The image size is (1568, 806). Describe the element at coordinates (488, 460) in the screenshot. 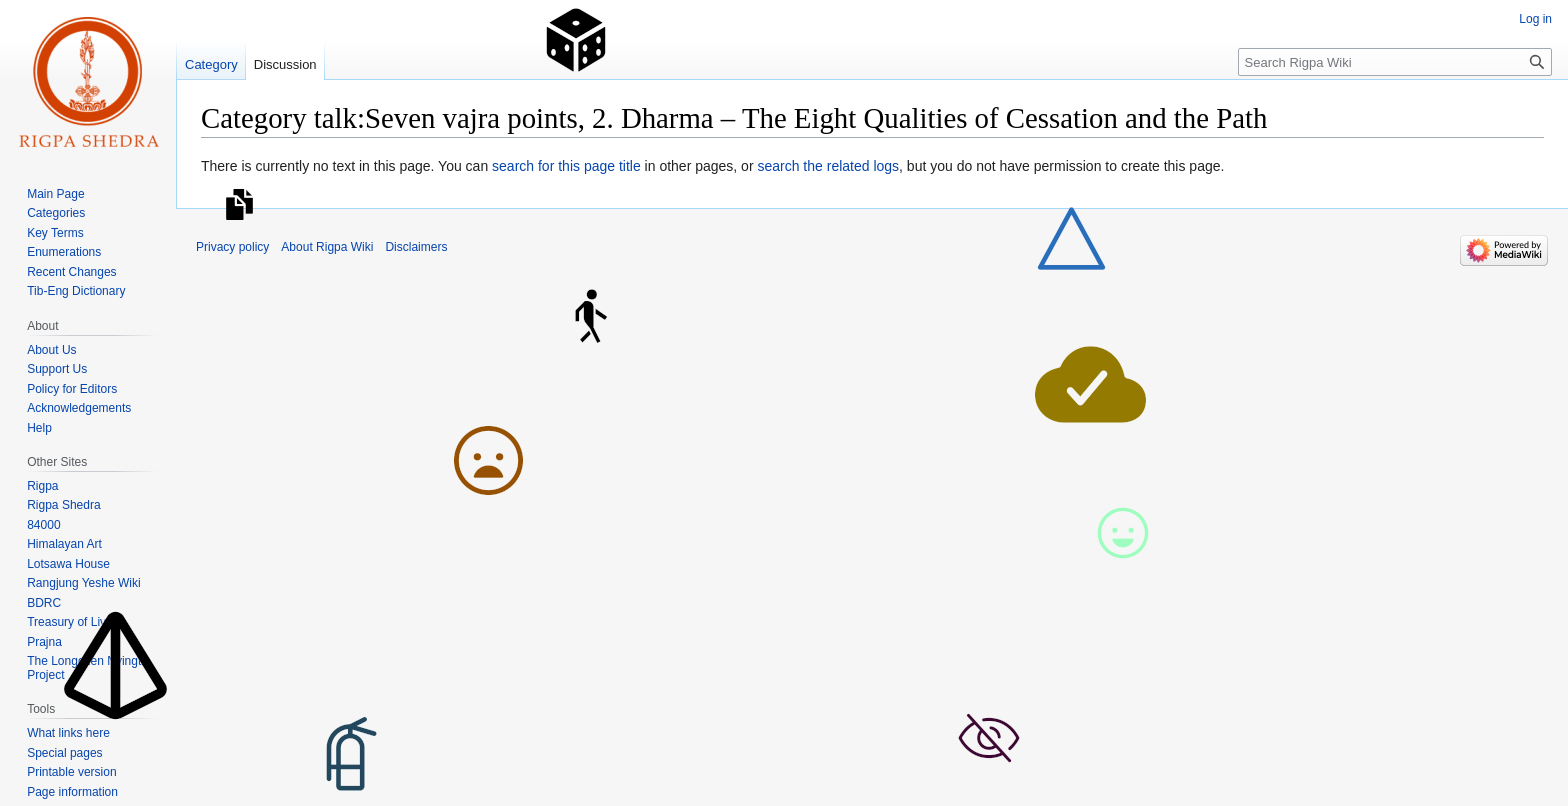

I see `express disappointment or negative feedback` at that location.